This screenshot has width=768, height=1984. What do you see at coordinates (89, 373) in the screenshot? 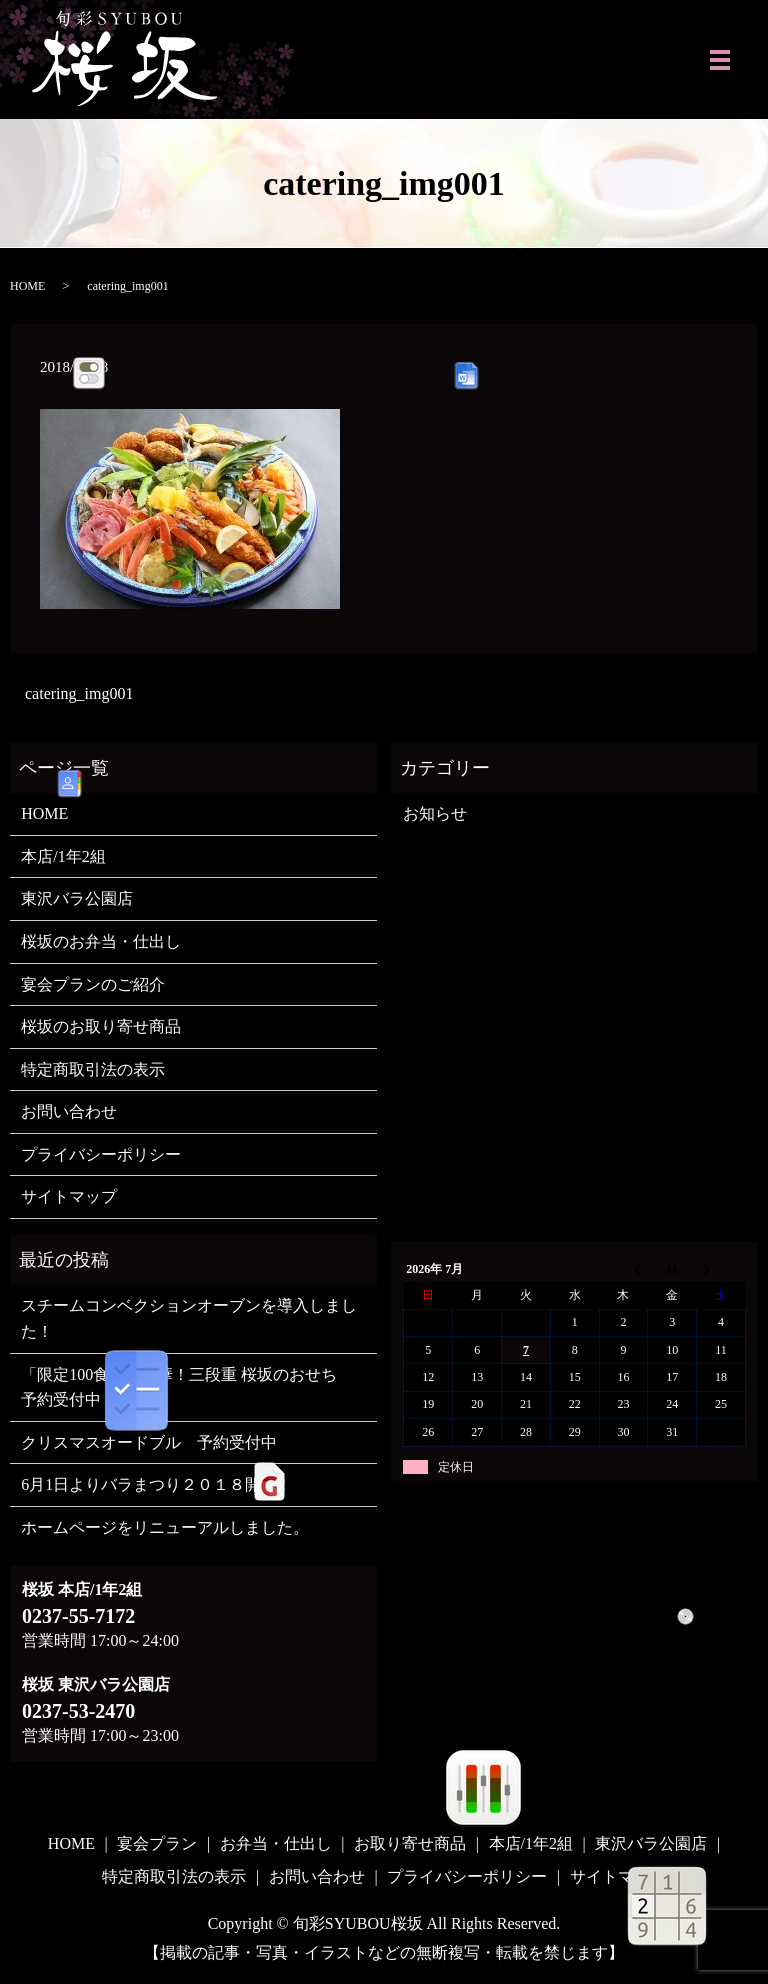
I see `open gnome tweaks settings` at bounding box center [89, 373].